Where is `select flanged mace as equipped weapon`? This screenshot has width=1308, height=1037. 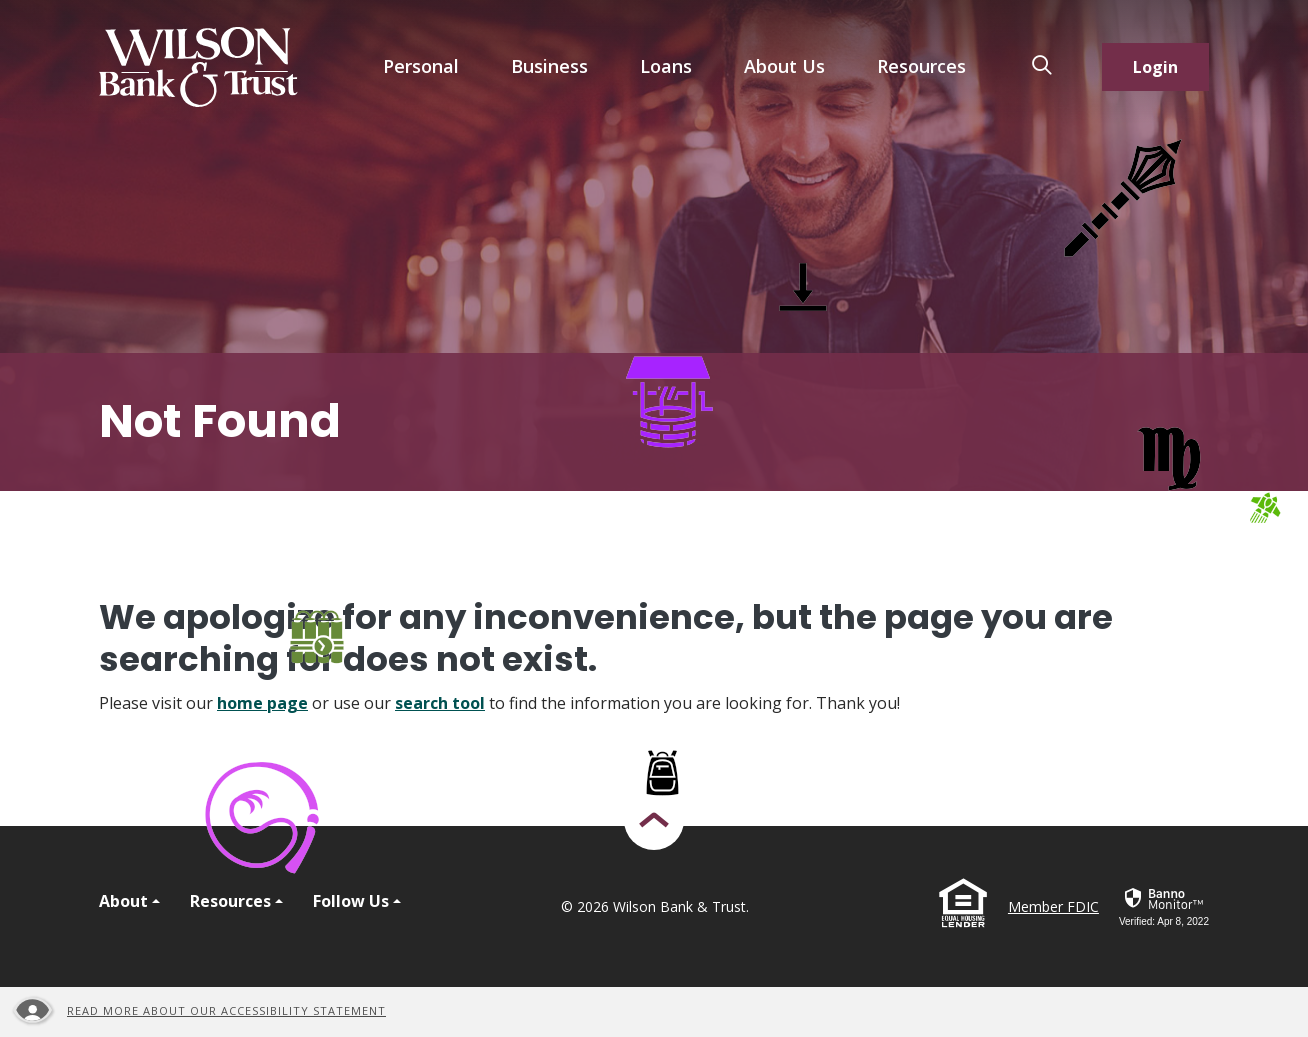 select flanged mace as equipped weapon is located at coordinates (1124, 197).